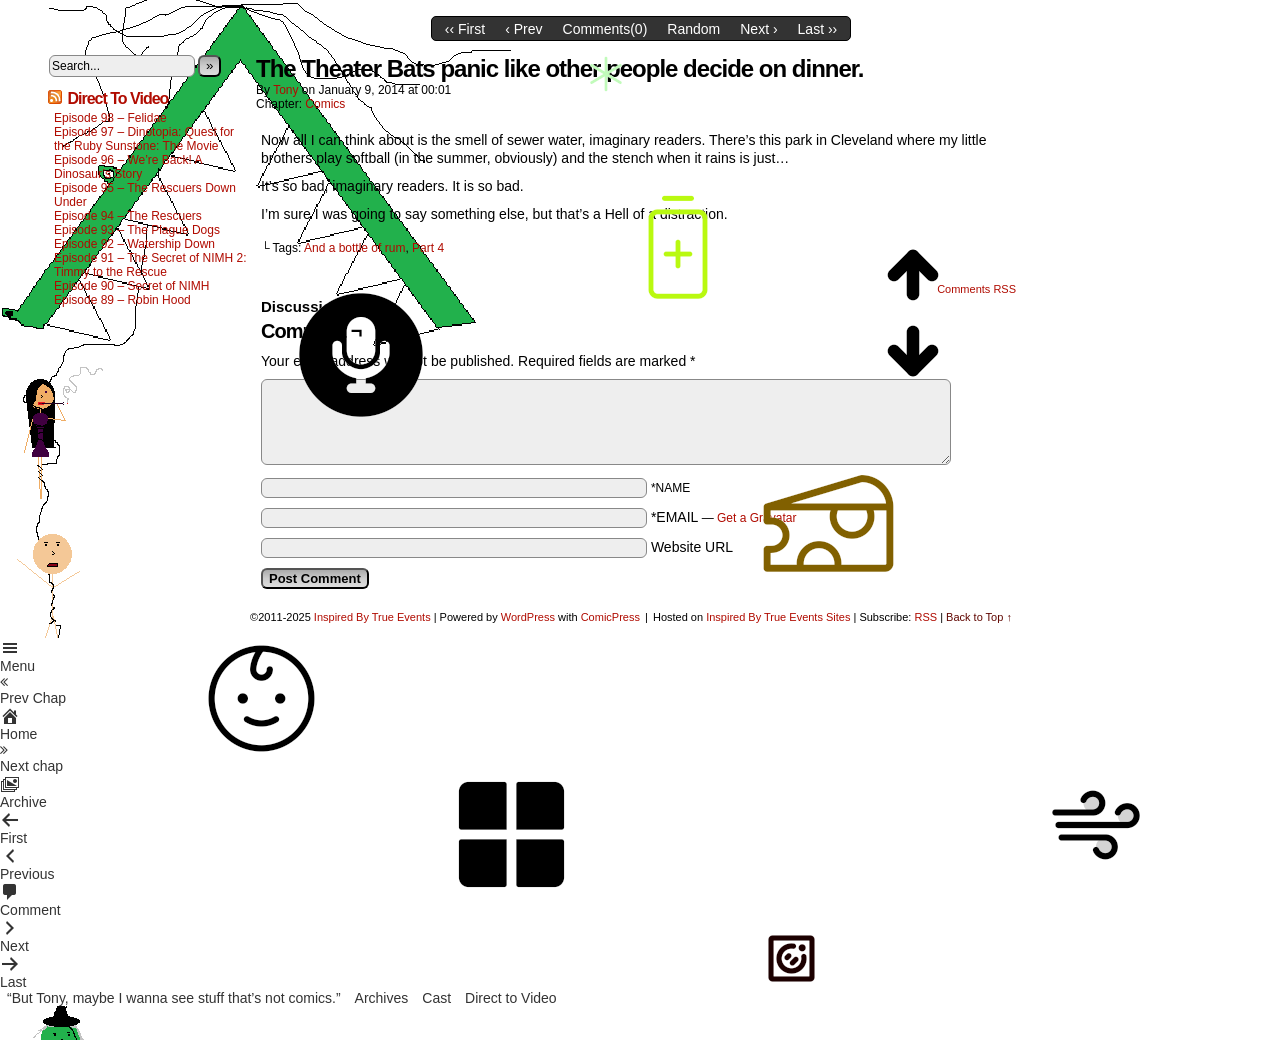 This screenshot has width=1282, height=1040. What do you see at coordinates (261, 698) in the screenshot?
I see `access baby or child-related features` at bounding box center [261, 698].